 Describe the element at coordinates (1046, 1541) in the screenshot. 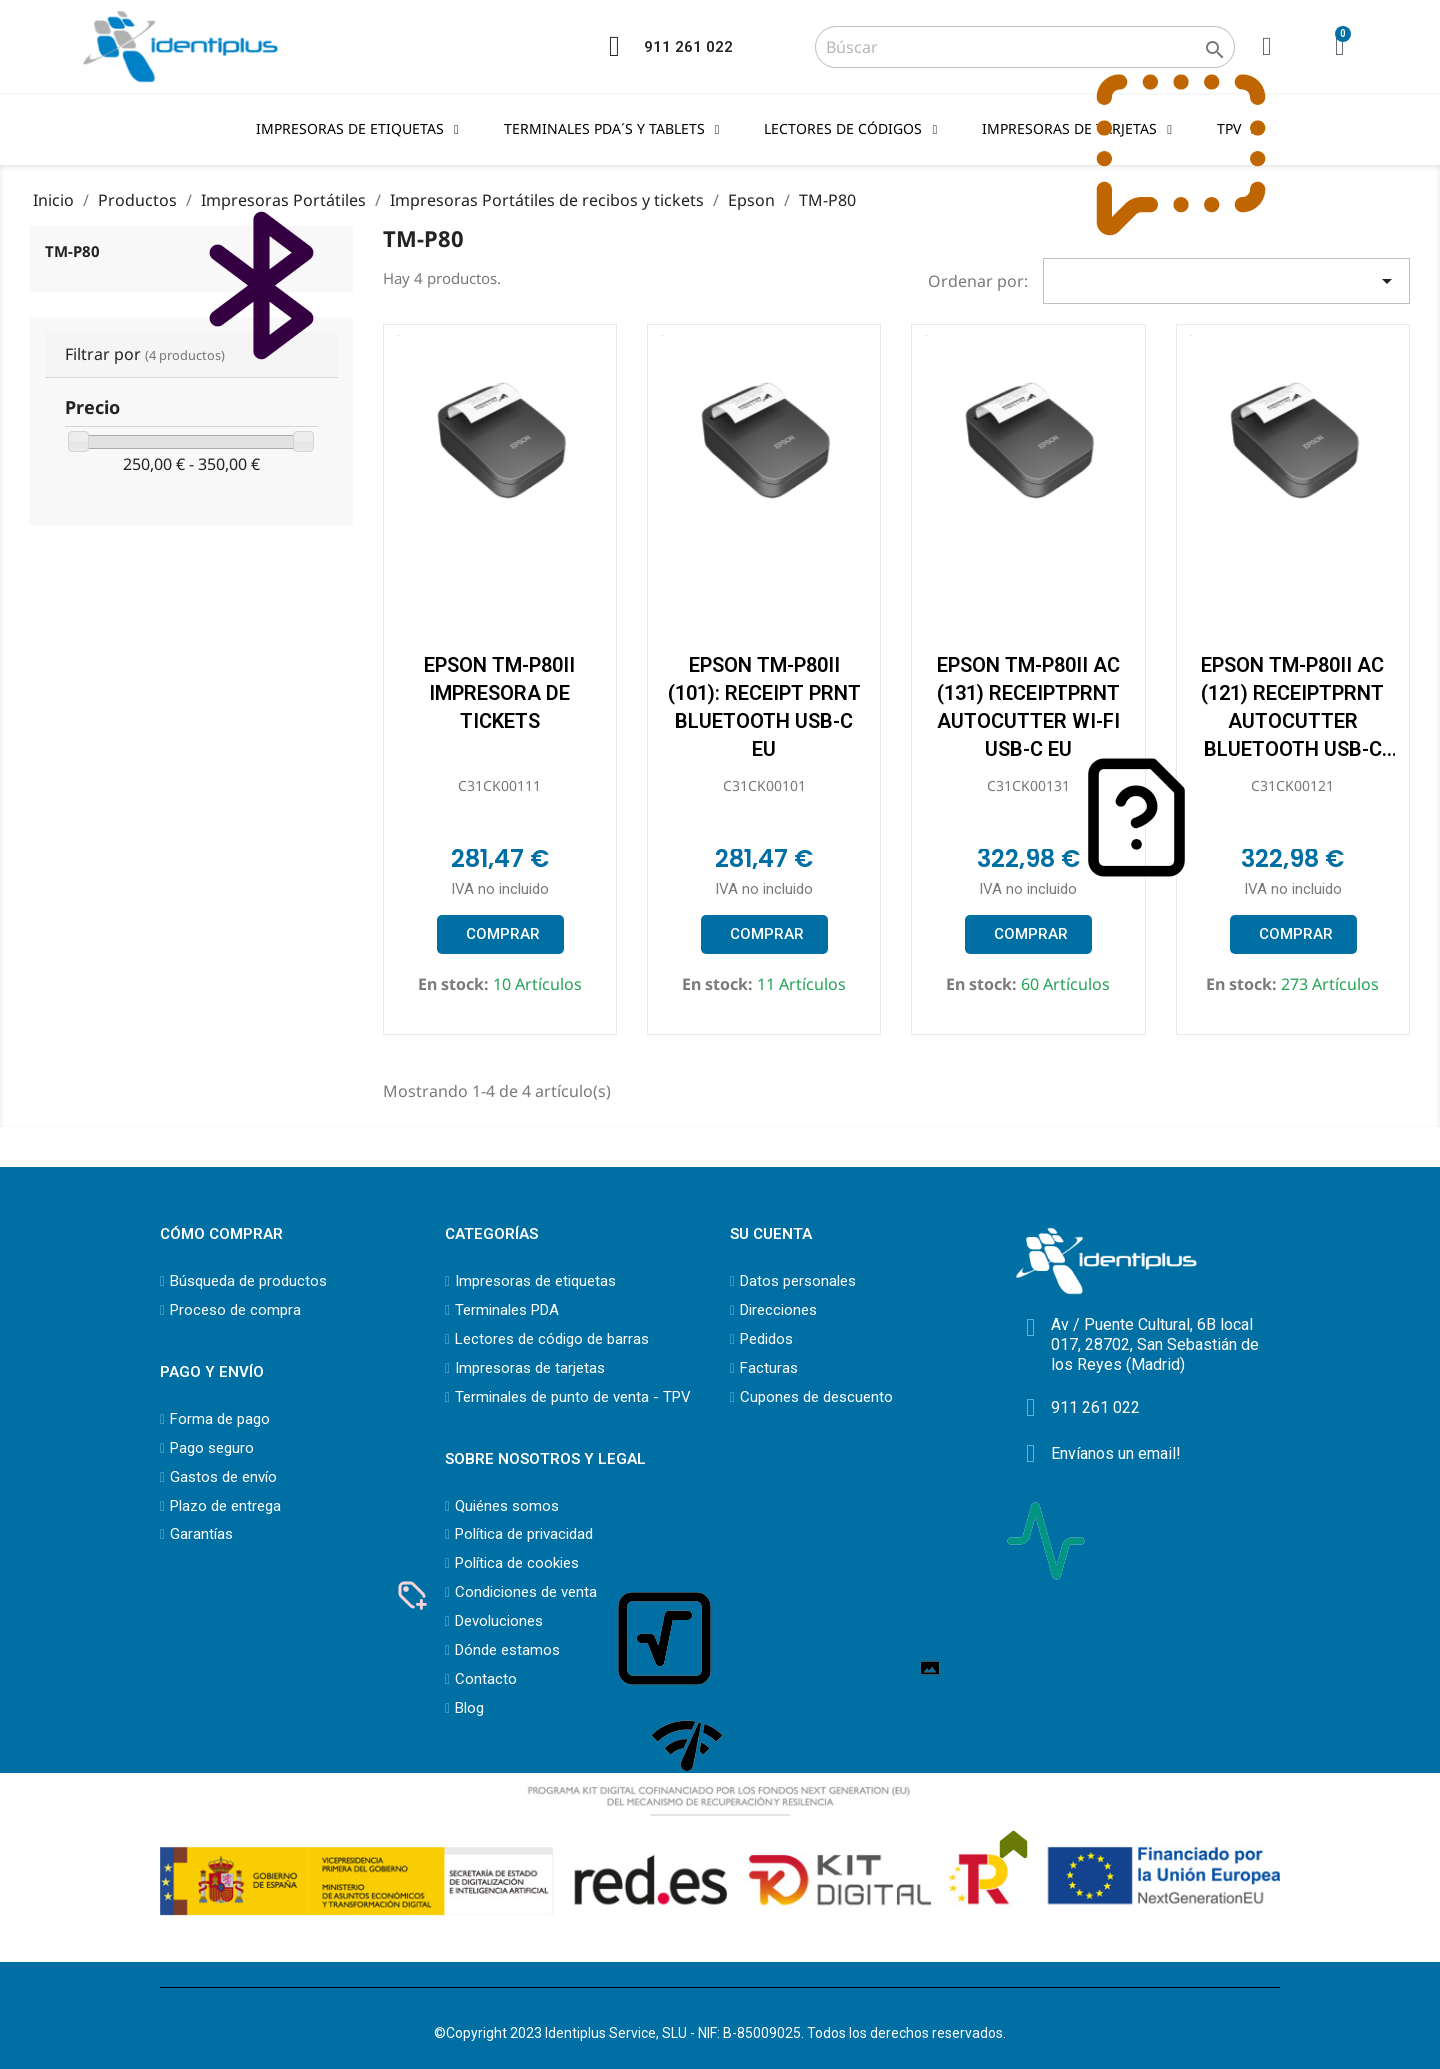

I see `view activity or health metrics` at that location.